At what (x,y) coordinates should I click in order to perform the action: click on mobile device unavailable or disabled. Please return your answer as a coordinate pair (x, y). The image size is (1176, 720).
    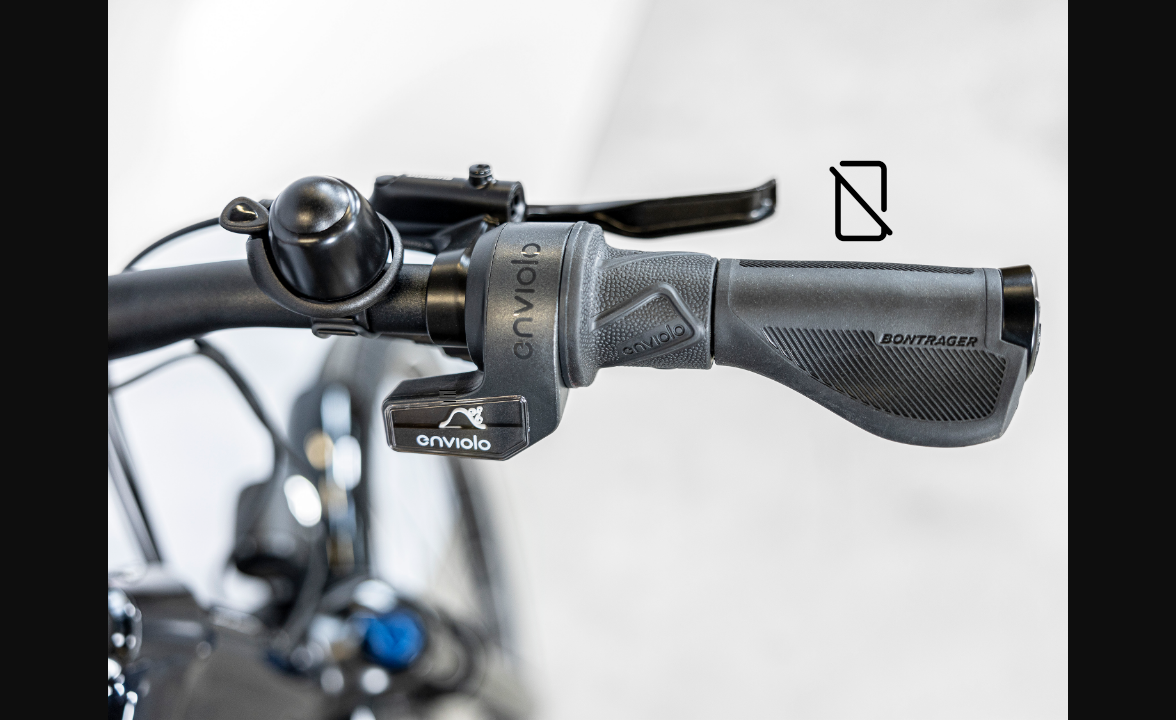
    Looking at the image, I should click on (861, 201).